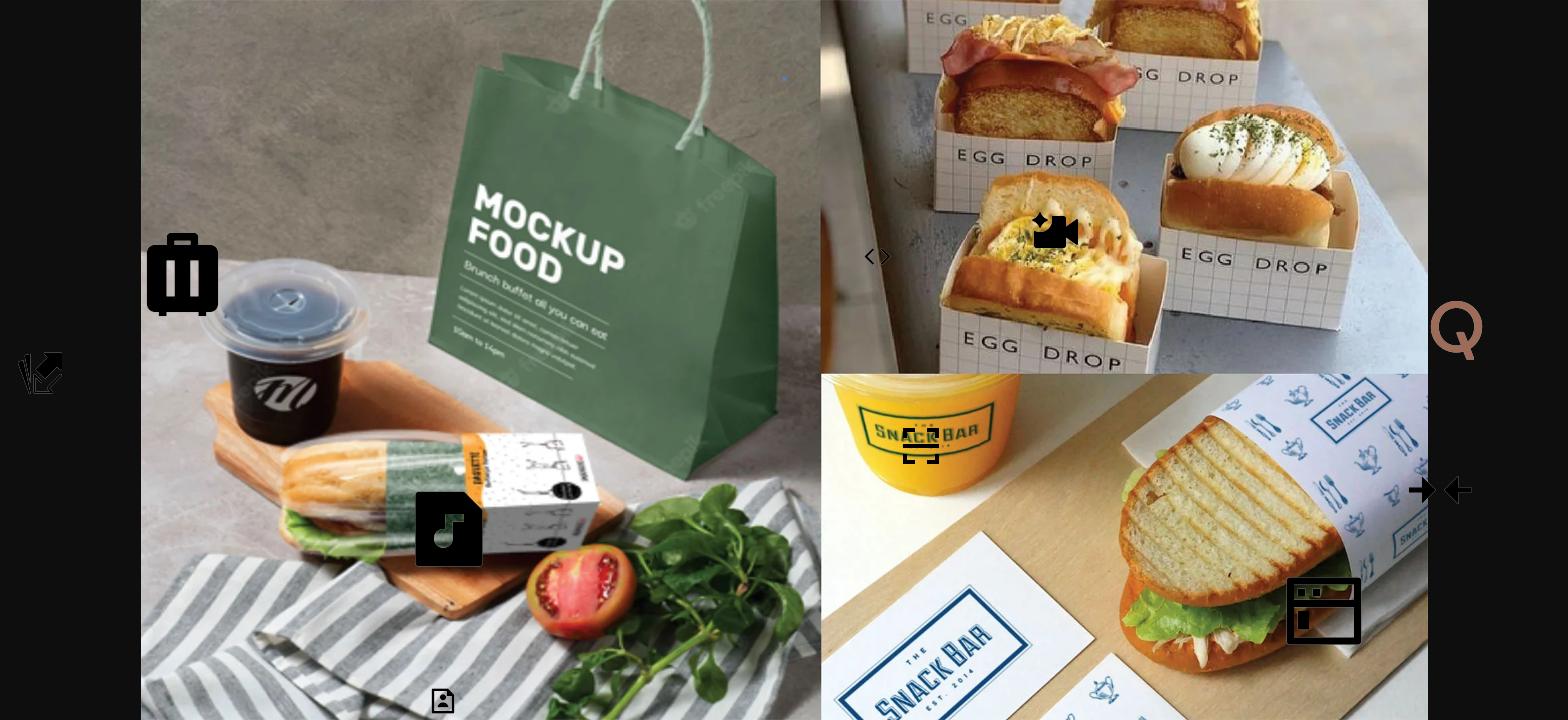 The width and height of the screenshot is (1568, 720). What do you see at coordinates (443, 701) in the screenshot?
I see `view user profile document` at bounding box center [443, 701].